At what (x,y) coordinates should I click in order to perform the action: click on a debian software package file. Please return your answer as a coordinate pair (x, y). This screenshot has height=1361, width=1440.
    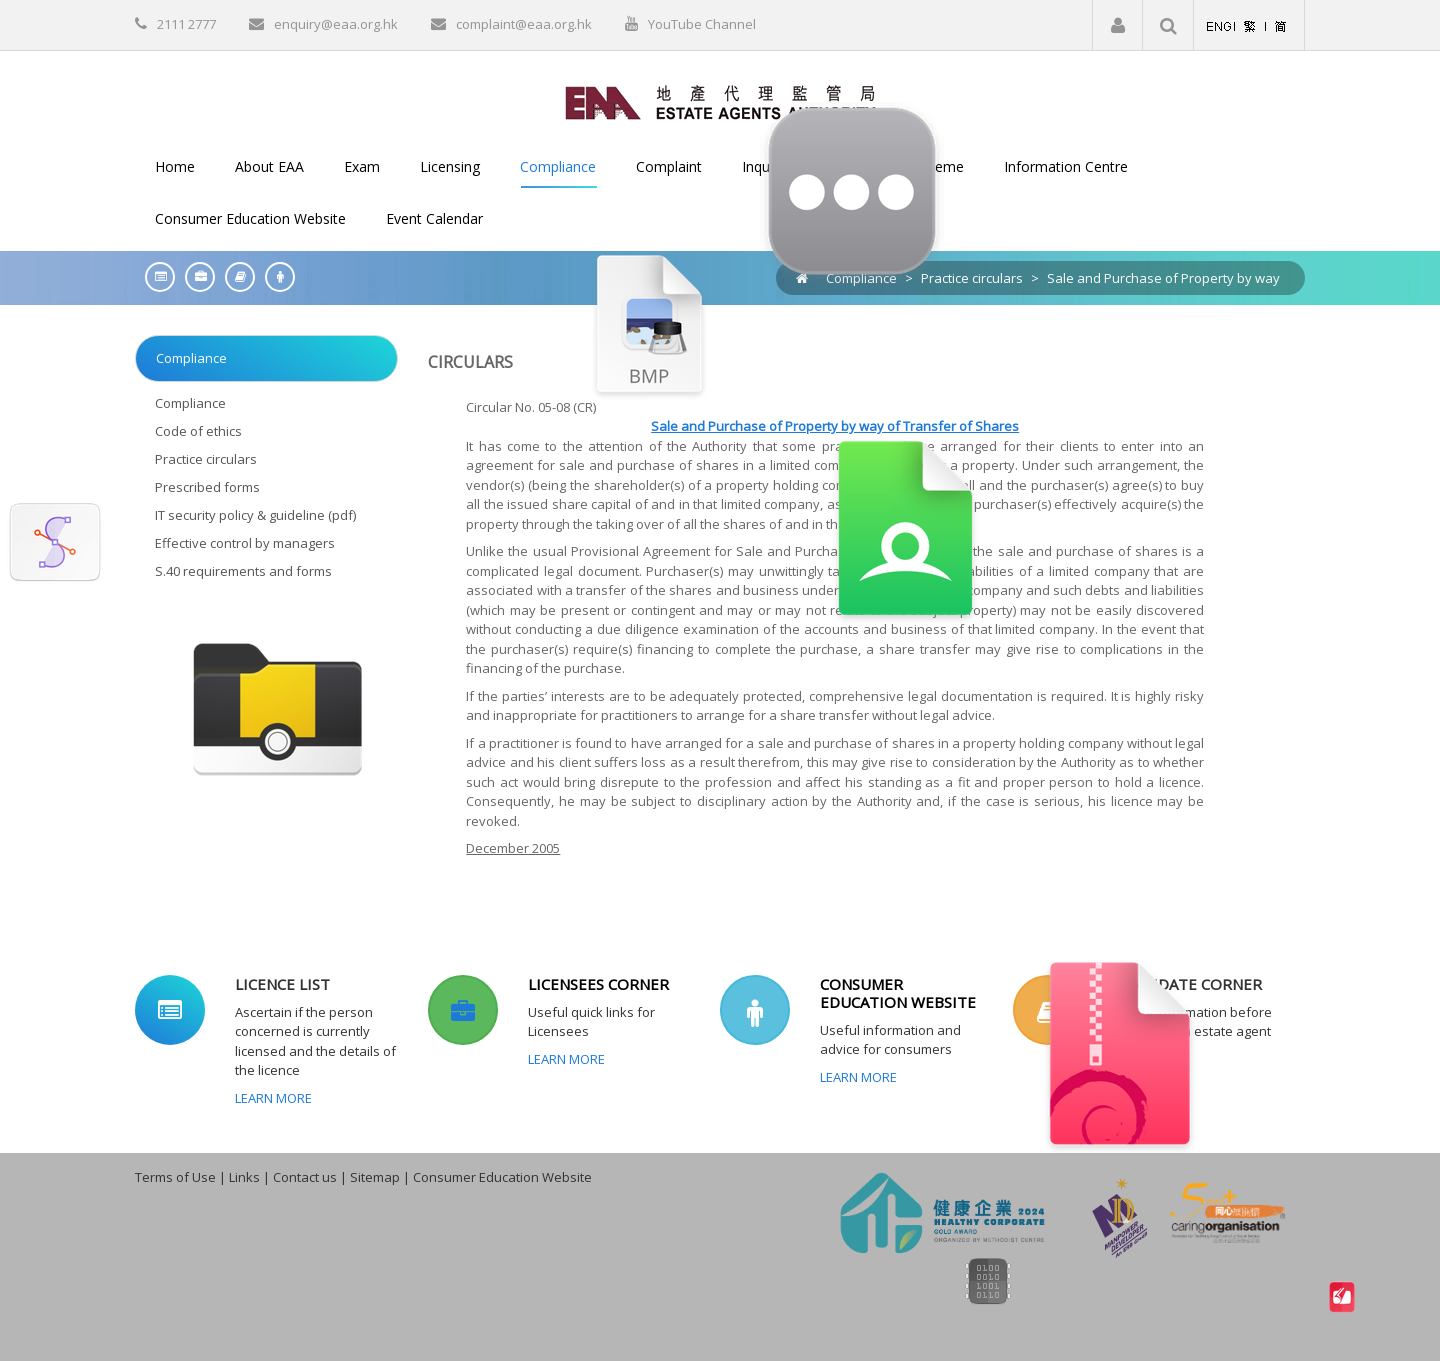
    Looking at the image, I should click on (1120, 1057).